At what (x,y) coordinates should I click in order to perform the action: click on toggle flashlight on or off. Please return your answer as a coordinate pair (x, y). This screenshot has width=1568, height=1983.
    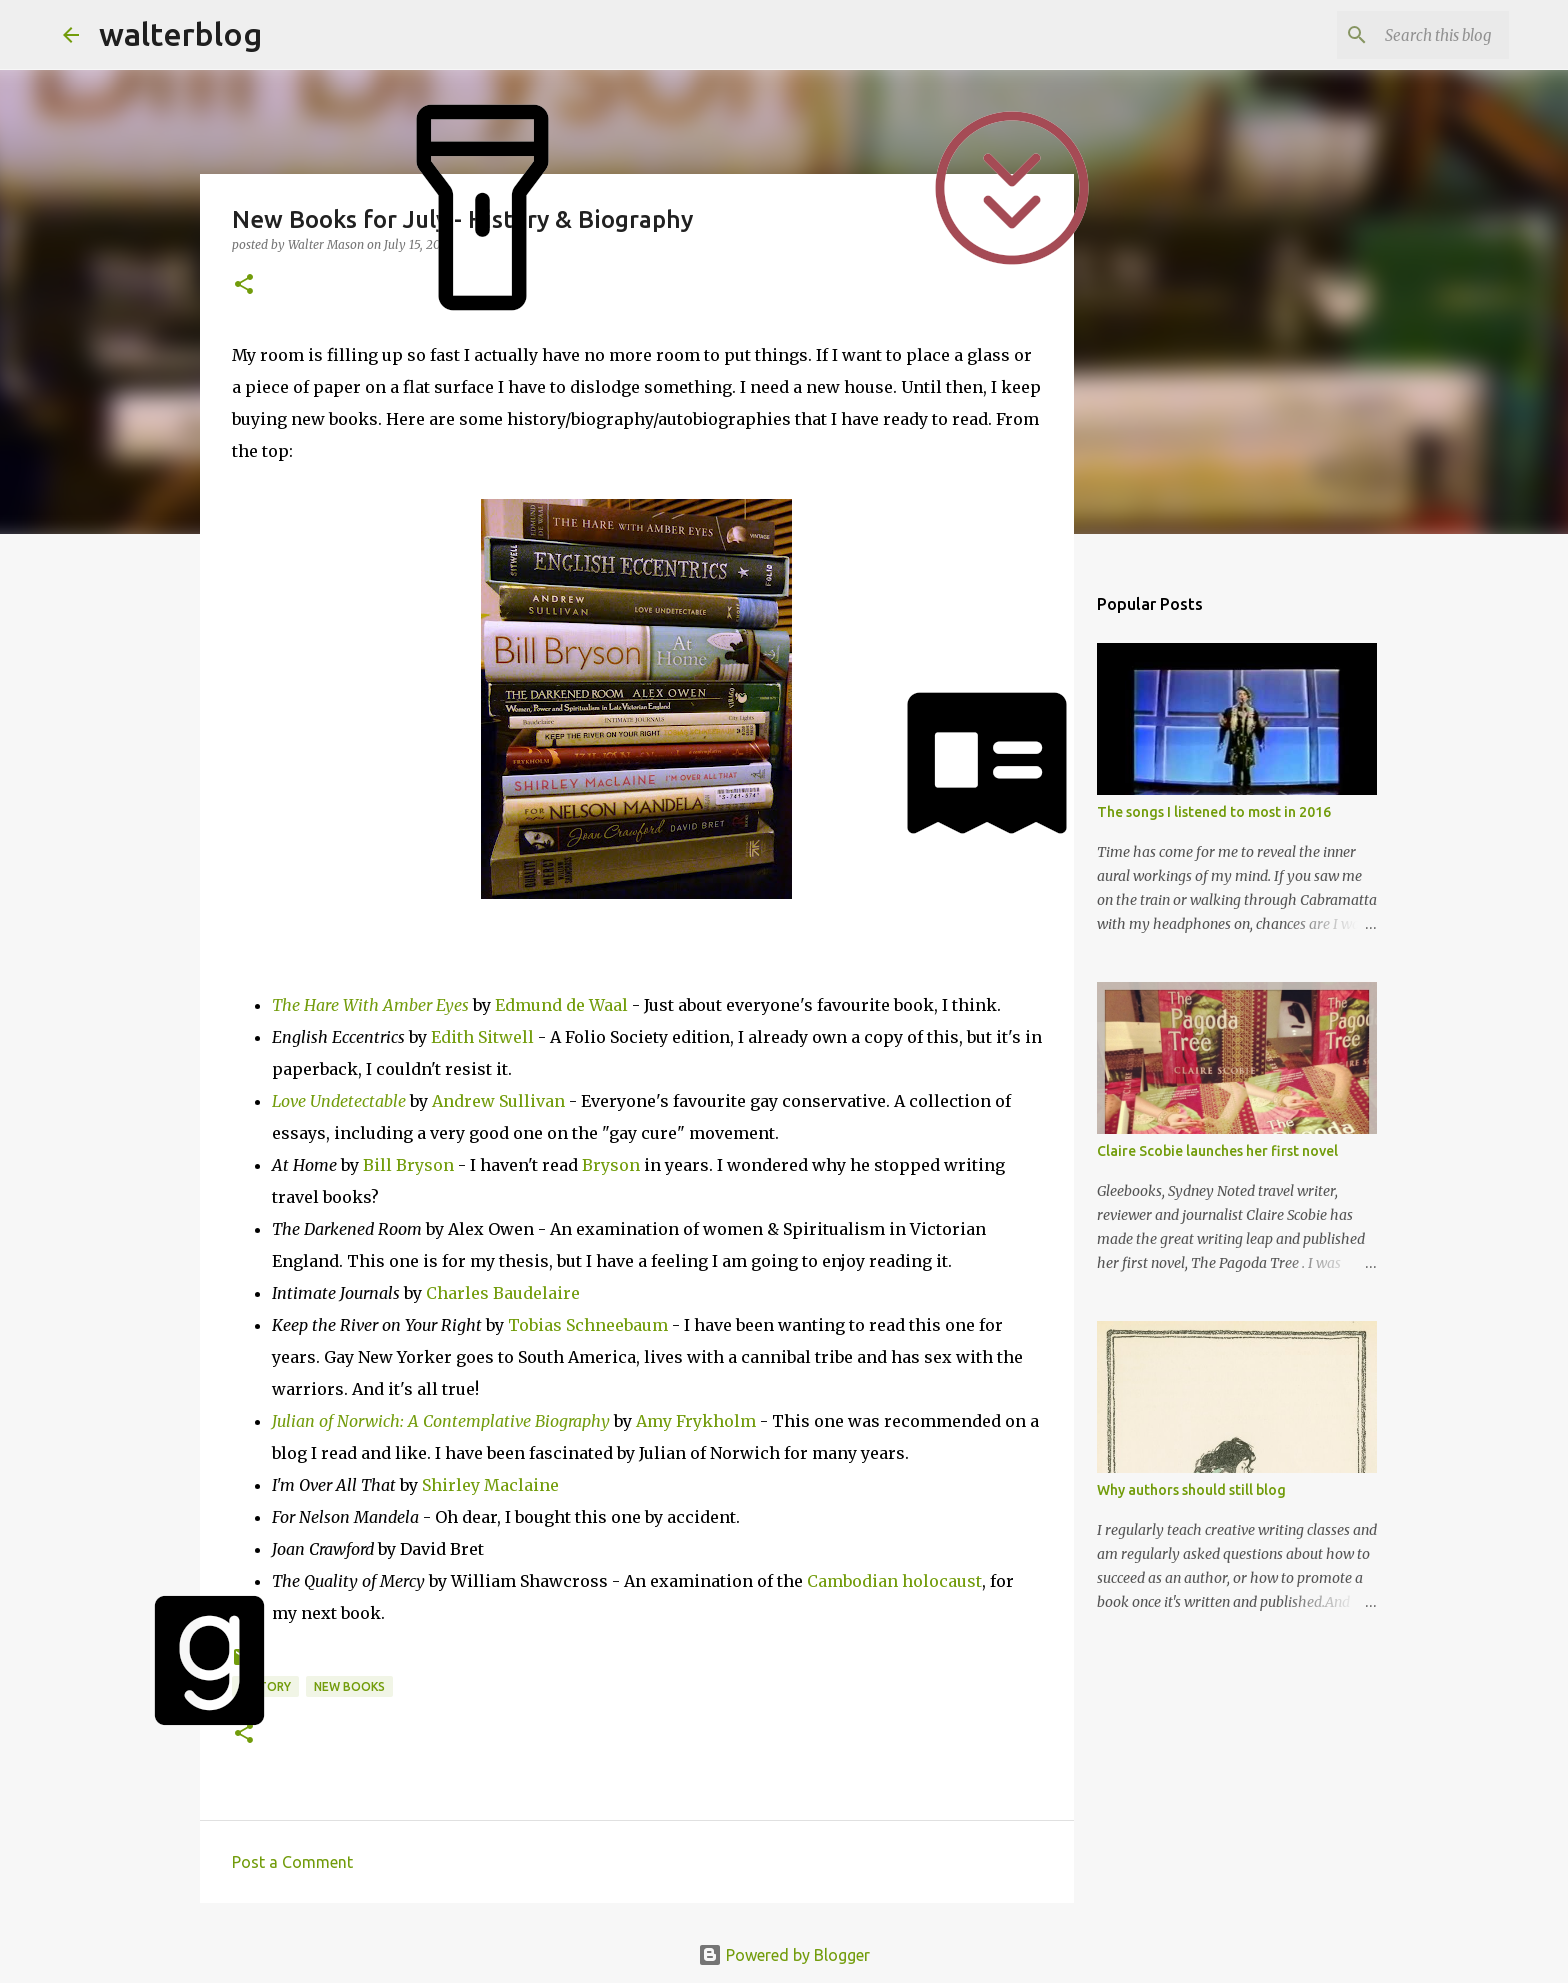
    Looking at the image, I should click on (482, 207).